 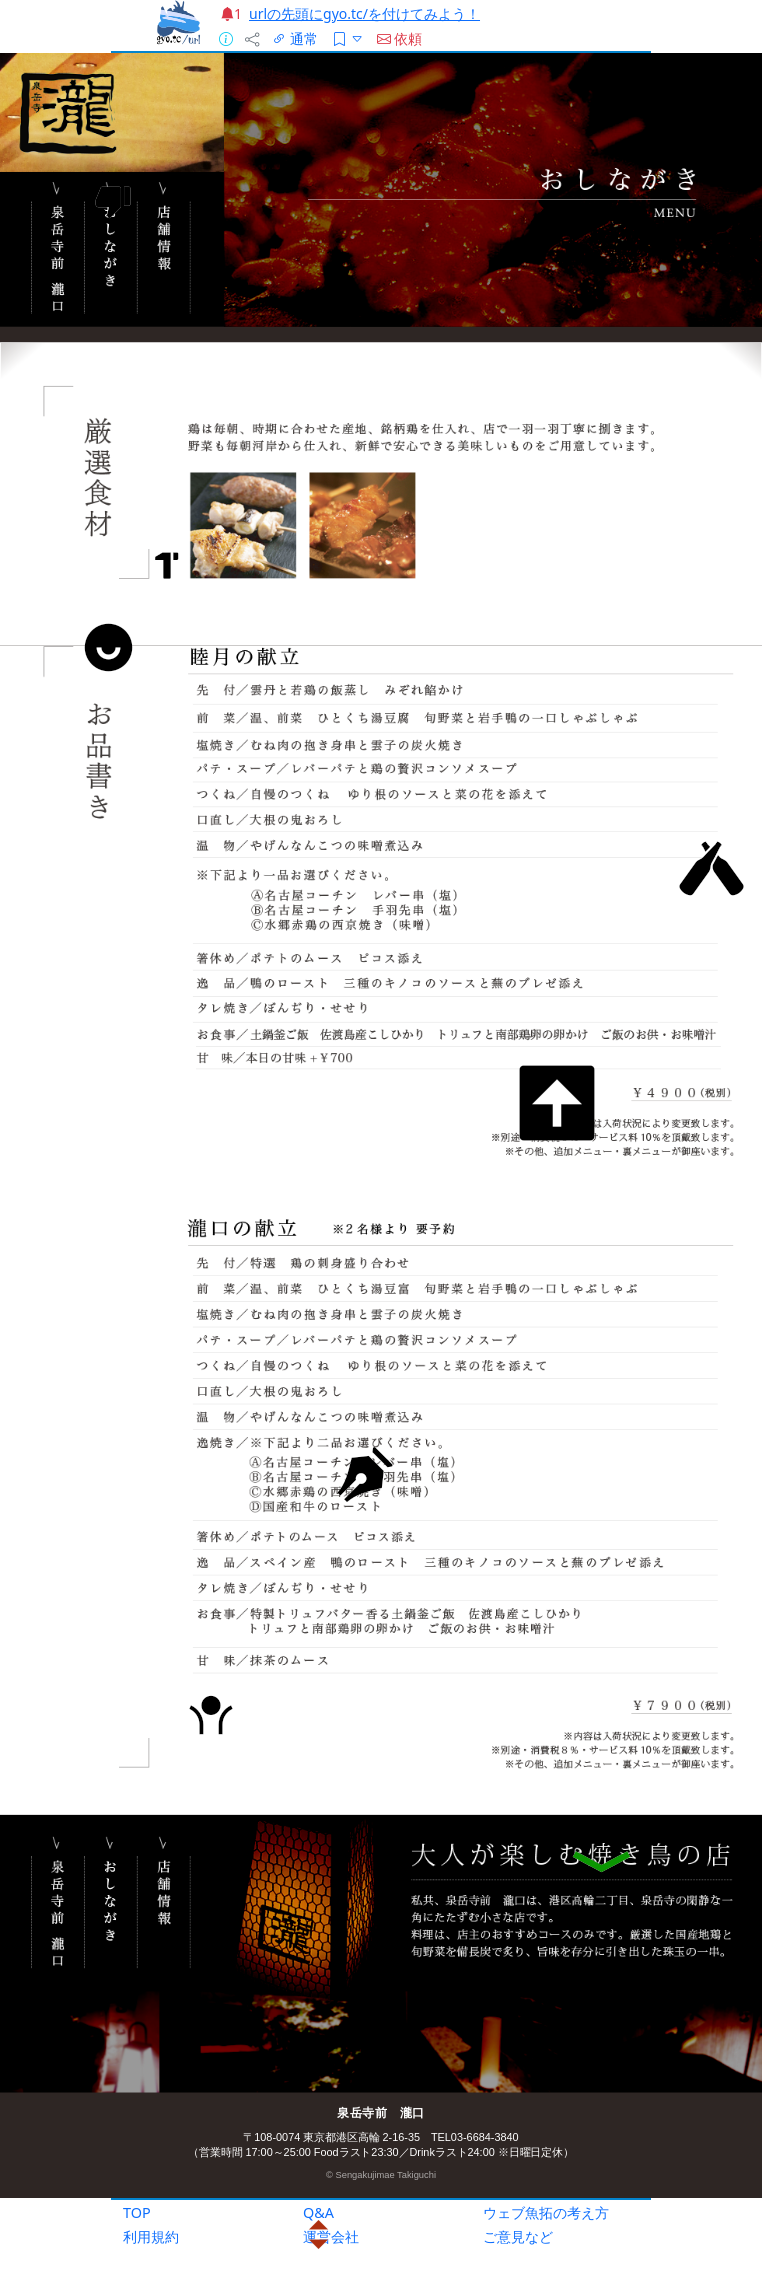 I want to click on open the Untappd app, so click(x=711, y=868).